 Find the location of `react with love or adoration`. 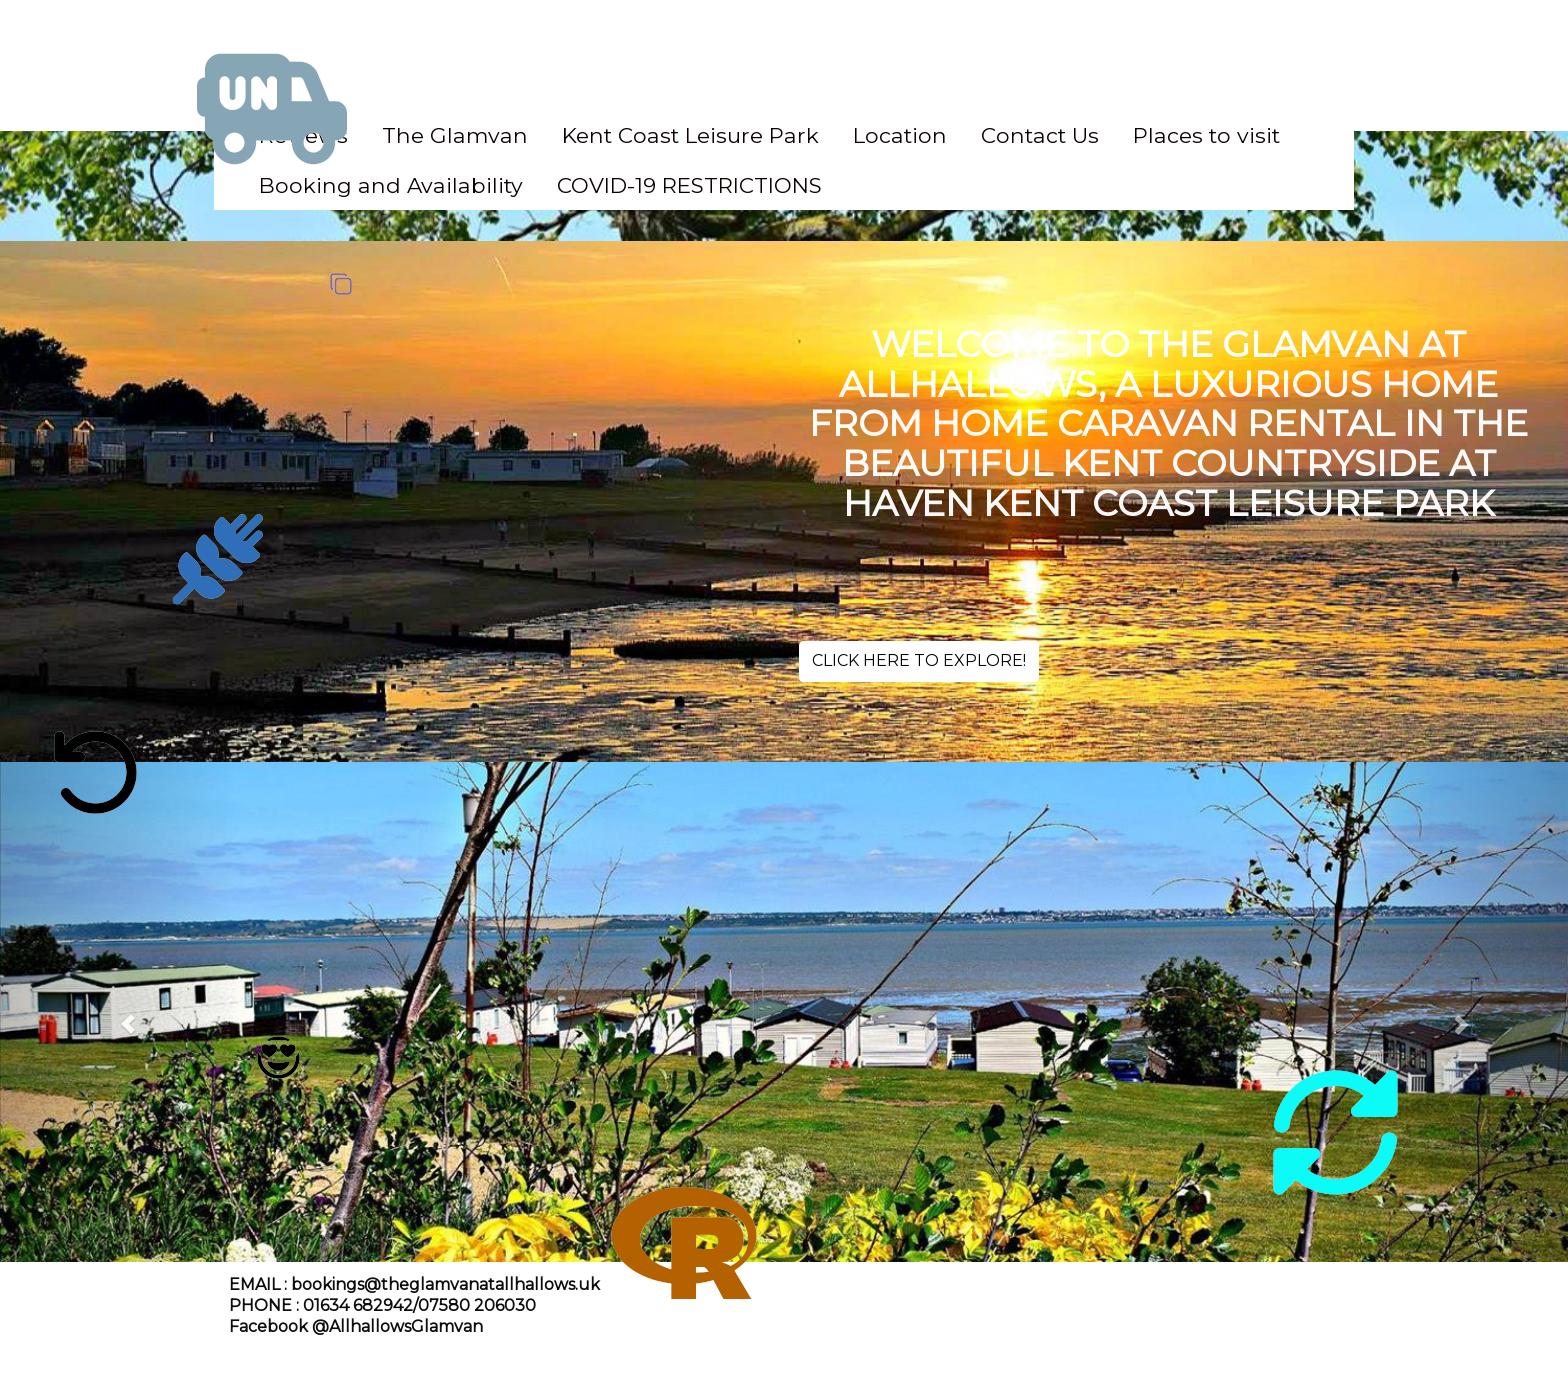

react with love or adoration is located at coordinates (278, 1057).